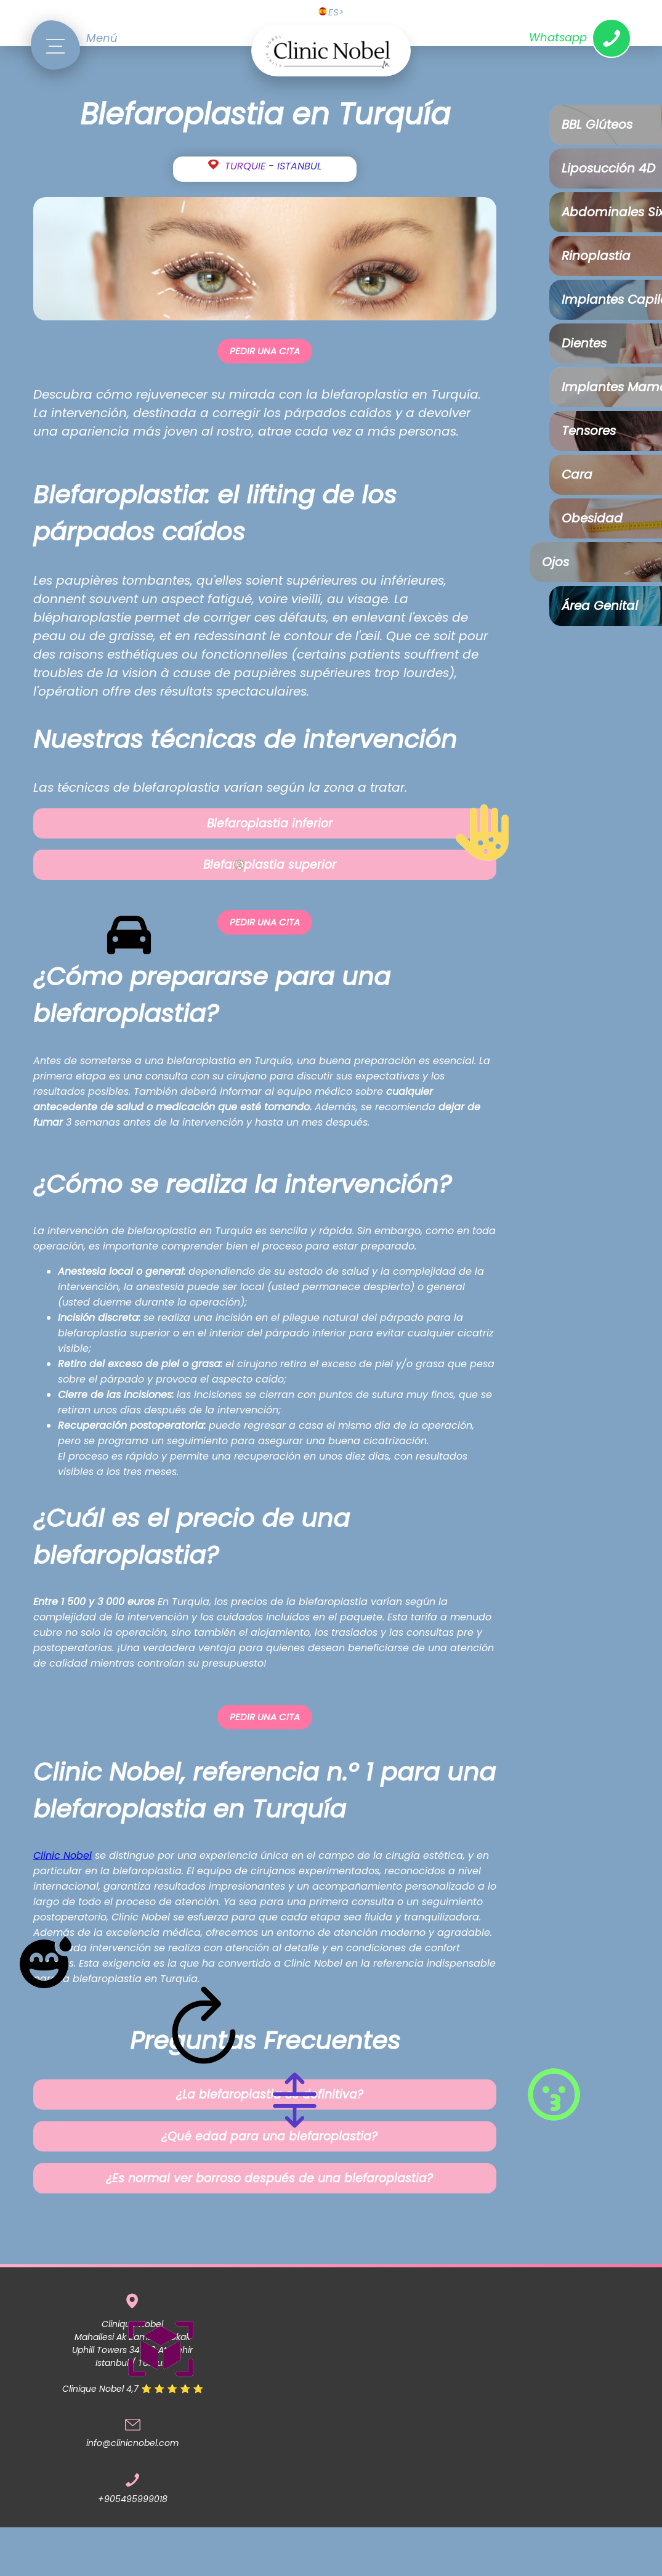 The height and width of the screenshot is (2576, 662). Describe the element at coordinates (44, 1964) in the screenshot. I see `react with nervous or awkward laughter` at that location.